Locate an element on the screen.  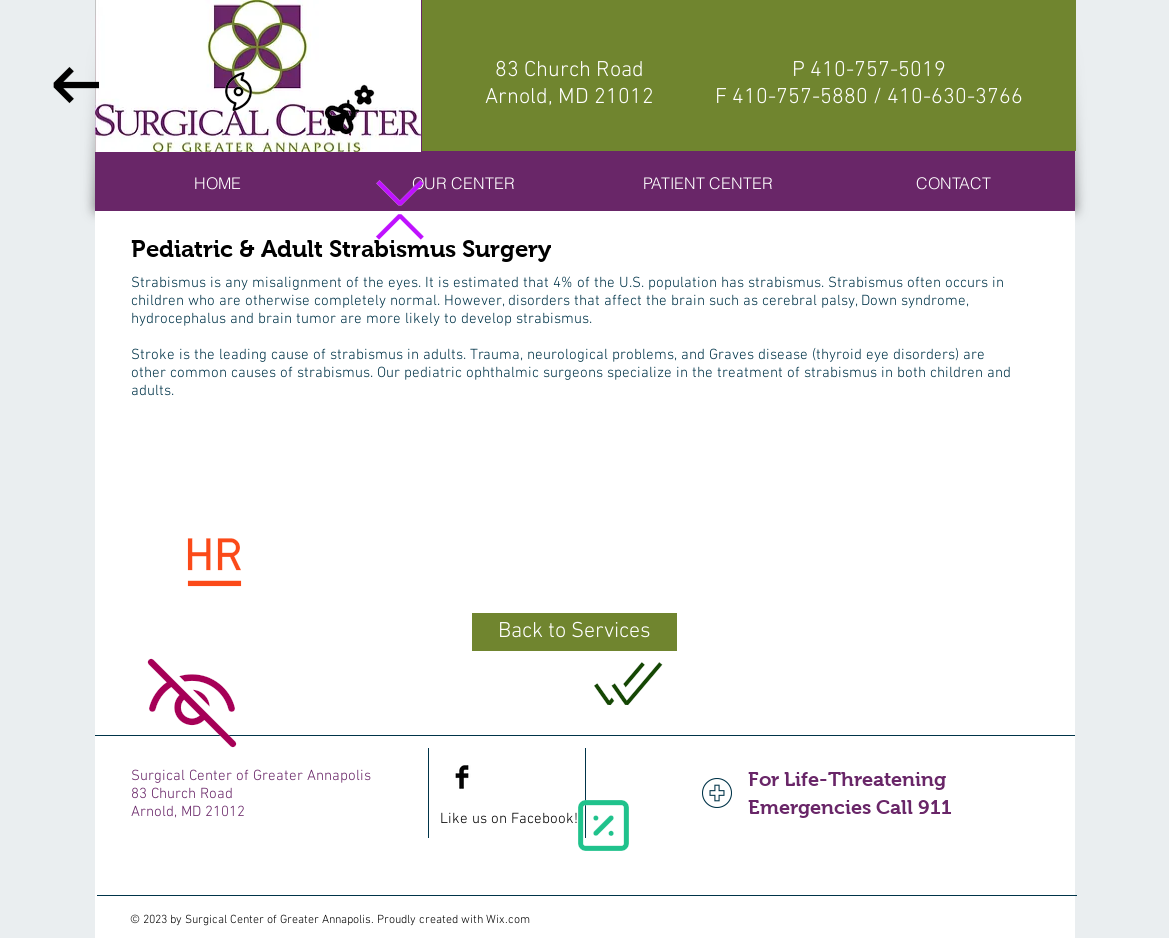
mark all items as complete is located at coordinates (629, 684).